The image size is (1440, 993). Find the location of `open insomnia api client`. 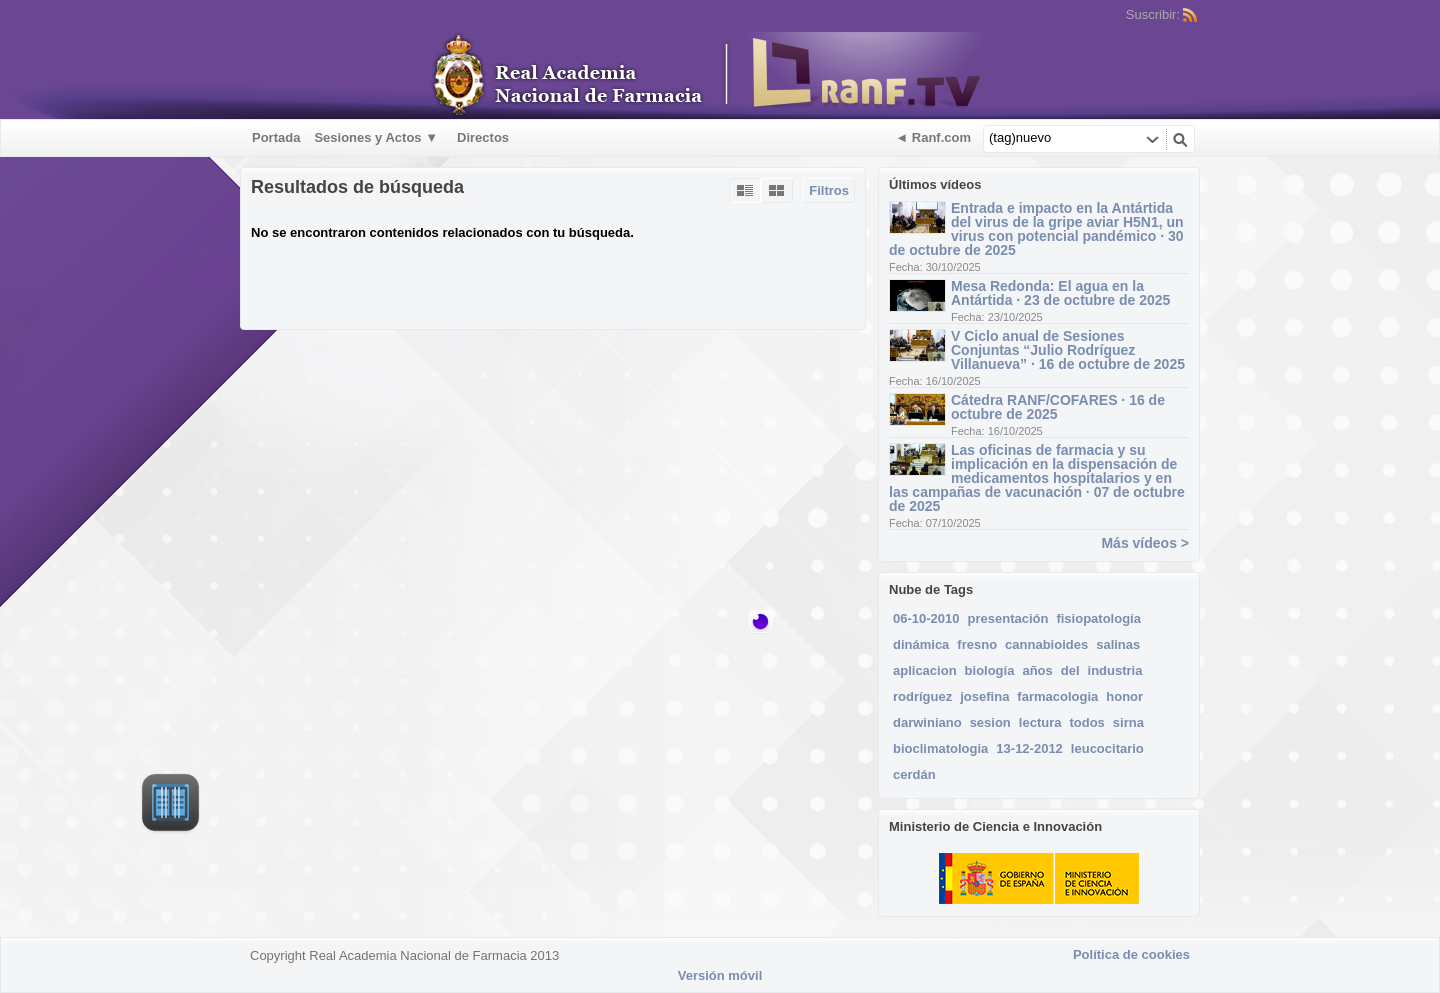

open insomnia api client is located at coordinates (760, 621).